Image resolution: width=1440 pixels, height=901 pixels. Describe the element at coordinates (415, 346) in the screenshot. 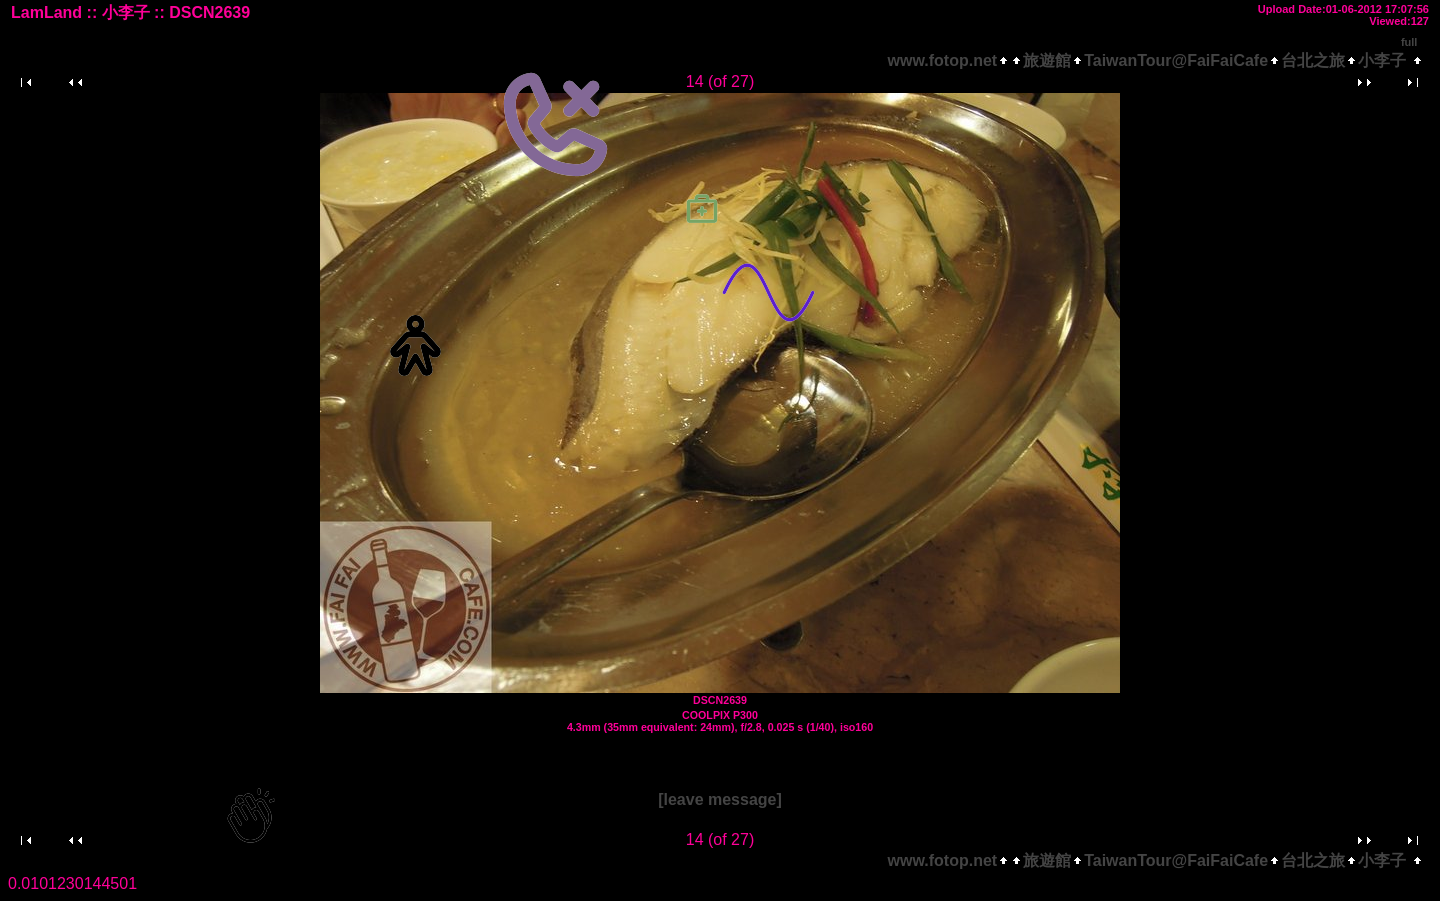

I see `view your profile` at that location.